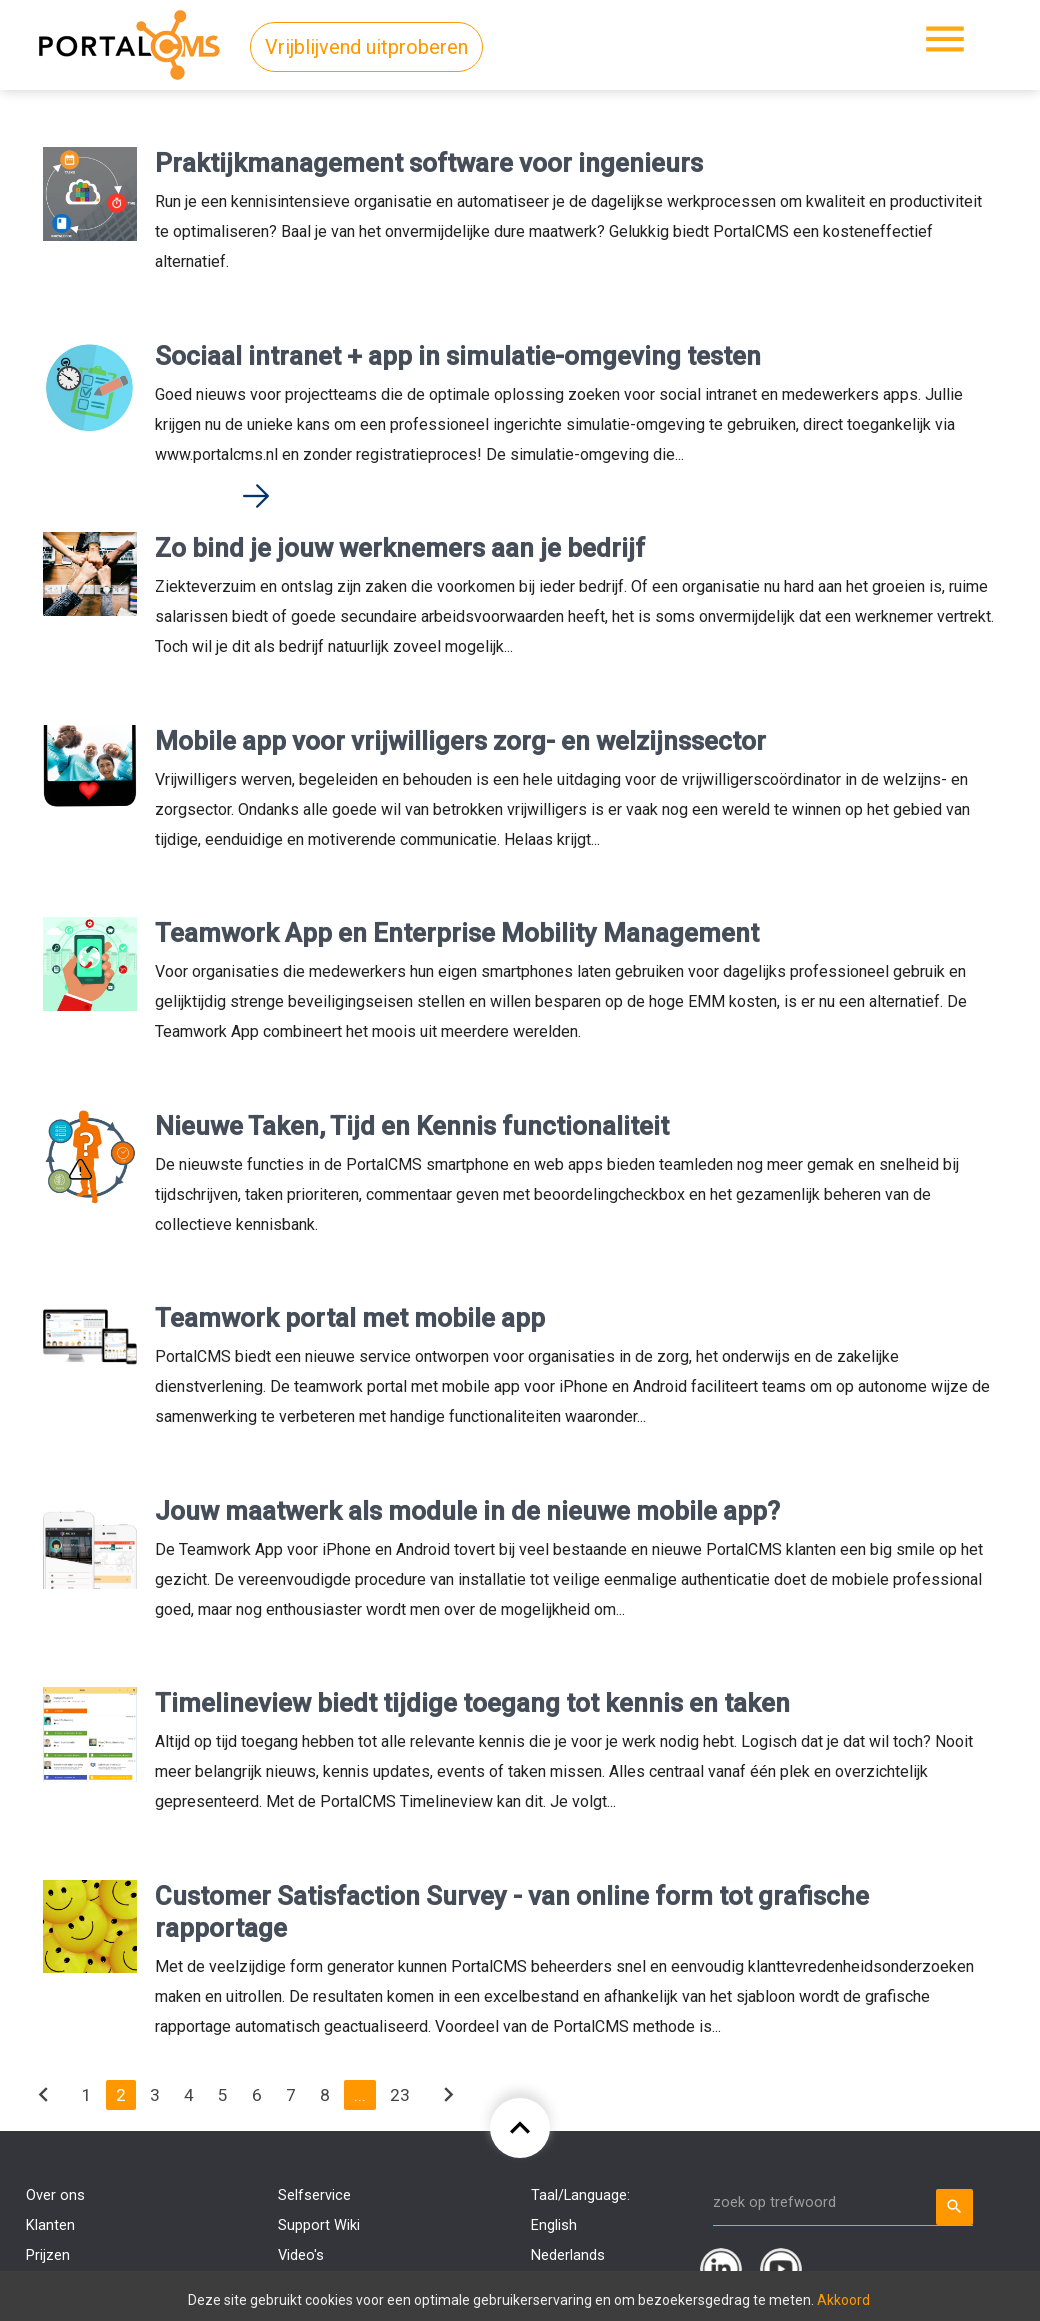  What do you see at coordinates (80, 1170) in the screenshot?
I see `indicates a warning or caution alert` at bounding box center [80, 1170].